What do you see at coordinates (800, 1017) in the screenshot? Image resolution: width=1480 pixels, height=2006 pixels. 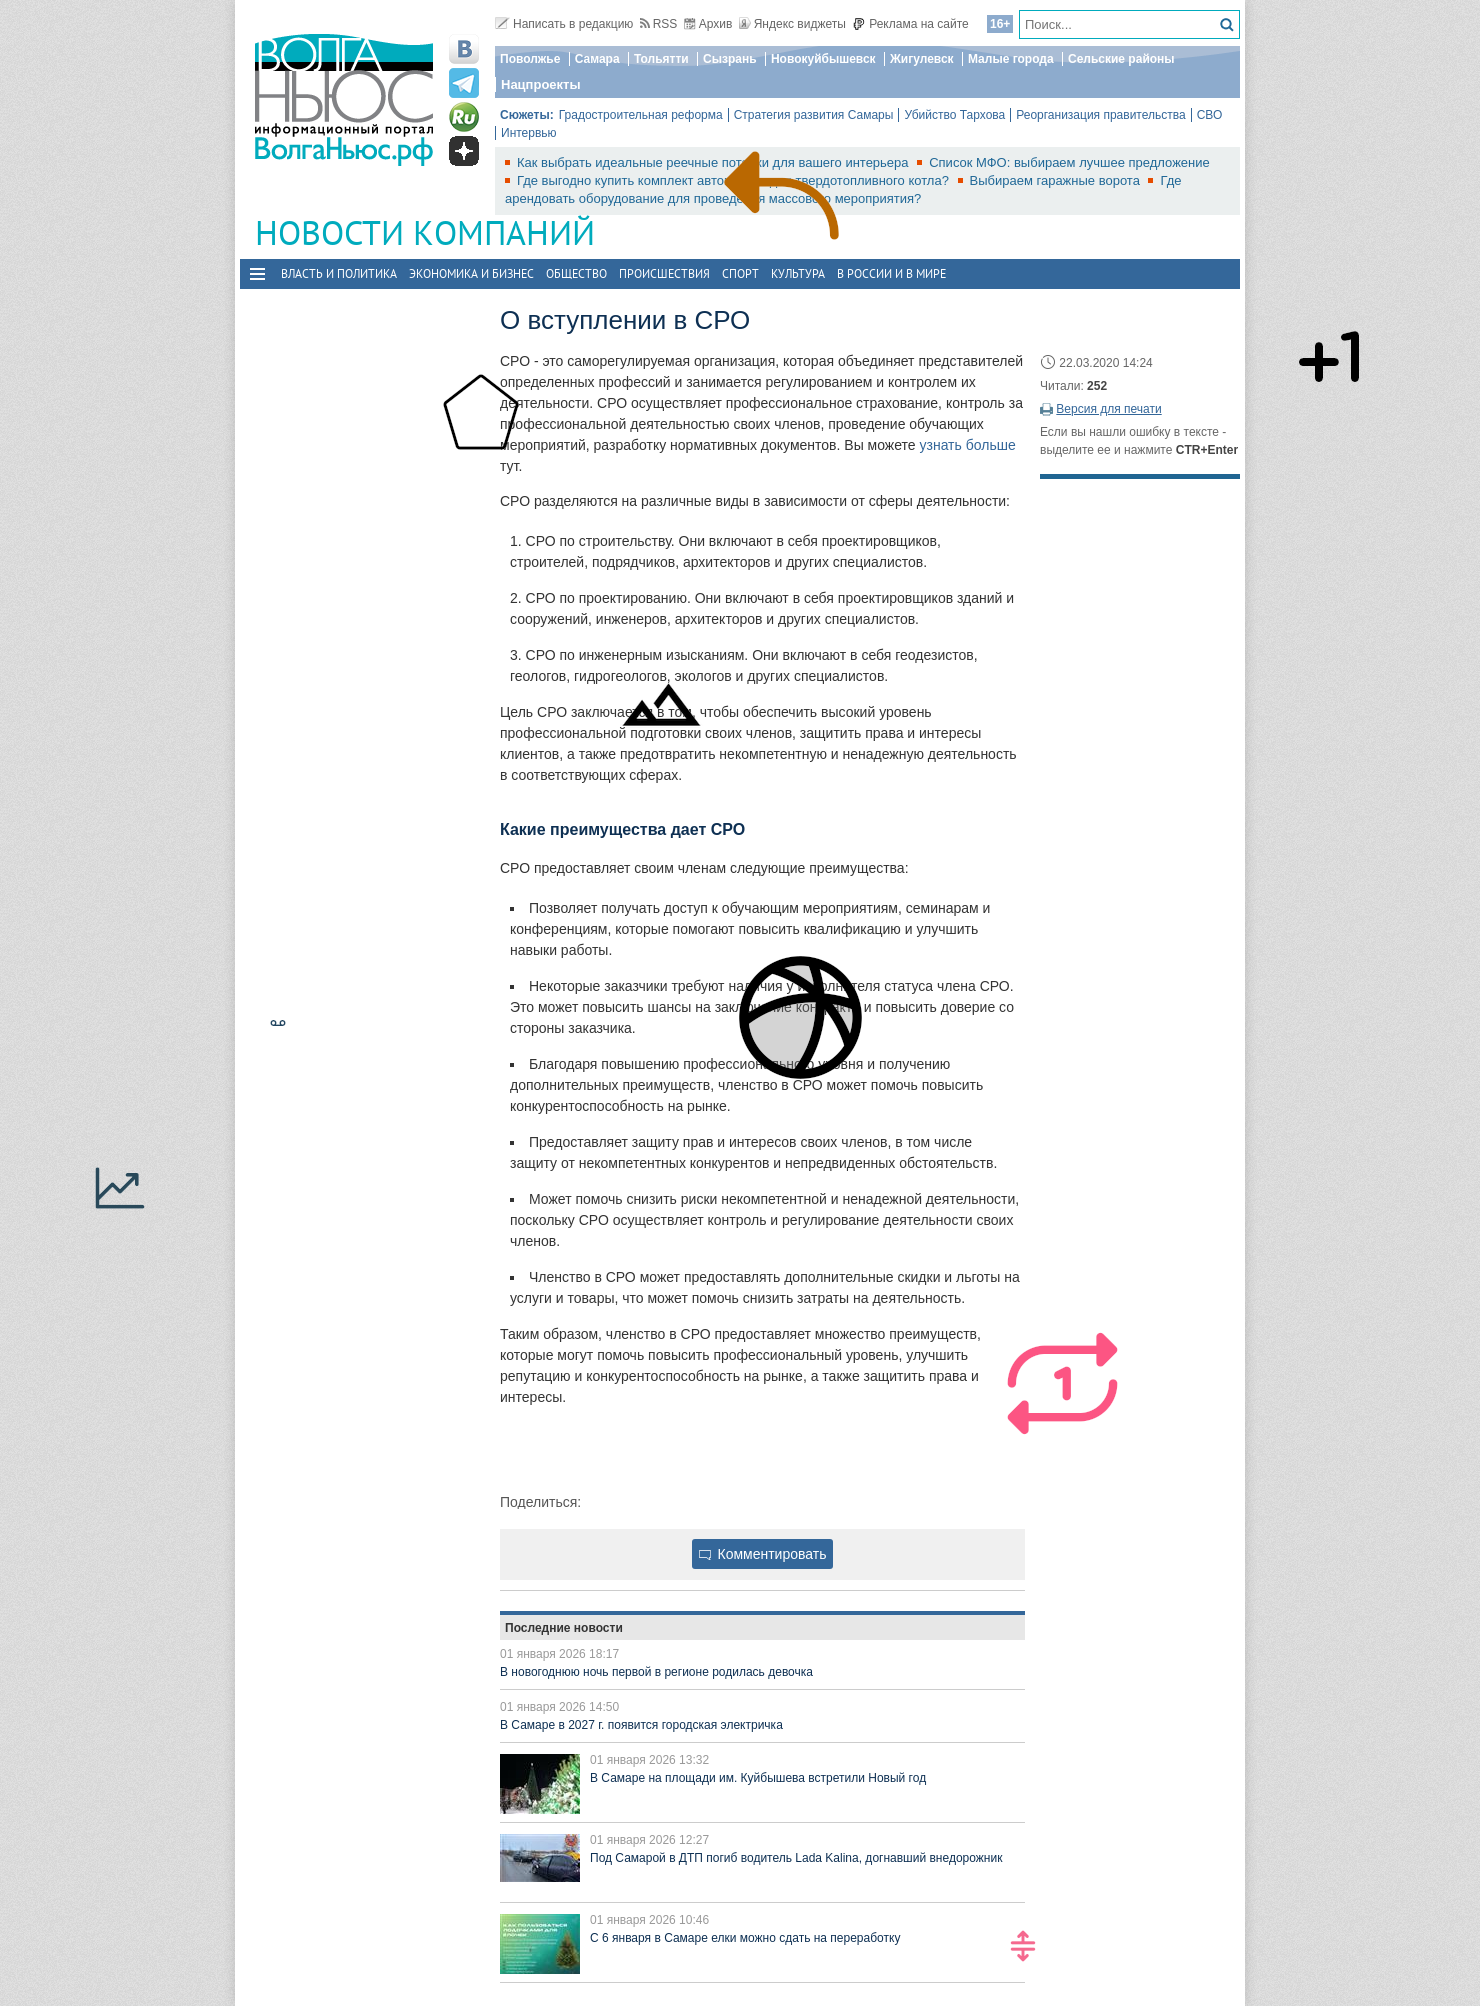 I see `access games or entertainment section` at bounding box center [800, 1017].